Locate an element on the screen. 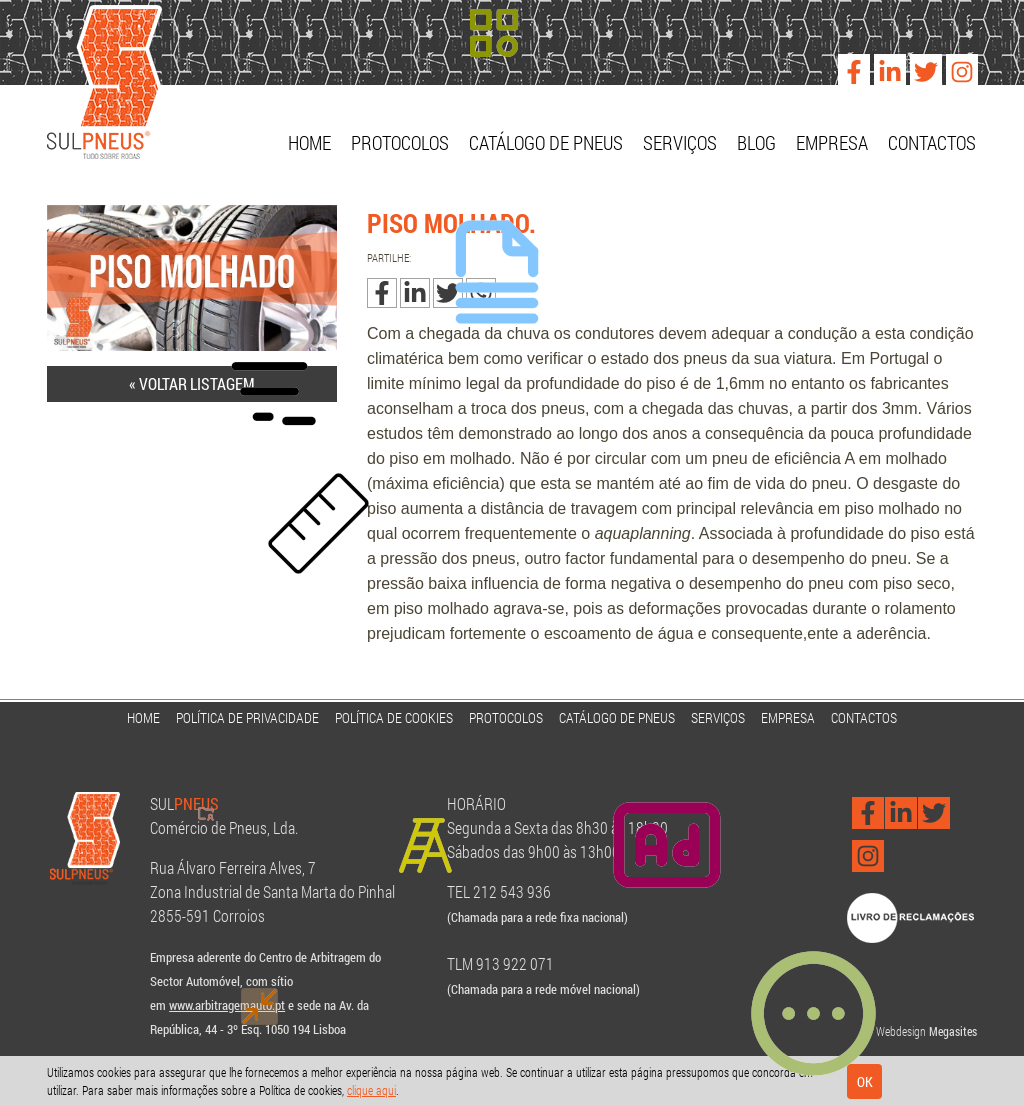 Image resolution: width=1024 pixels, height=1106 pixels. view stacked documents or file collection is located at coordinates (497, 272).